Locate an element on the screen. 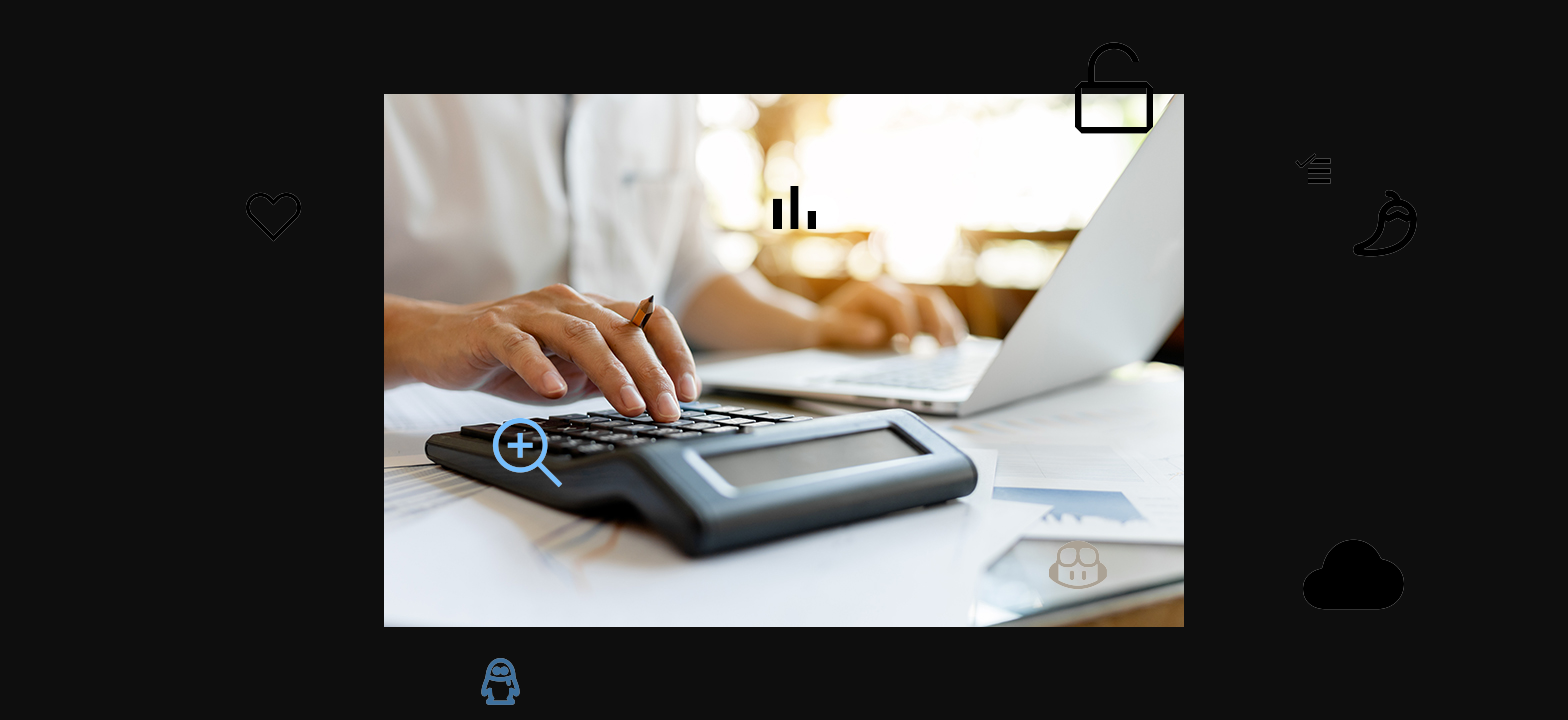 Image resolution: width=1568 pixels, height=720 pixels. open QQ messenger is located at coordinates (500, 681).